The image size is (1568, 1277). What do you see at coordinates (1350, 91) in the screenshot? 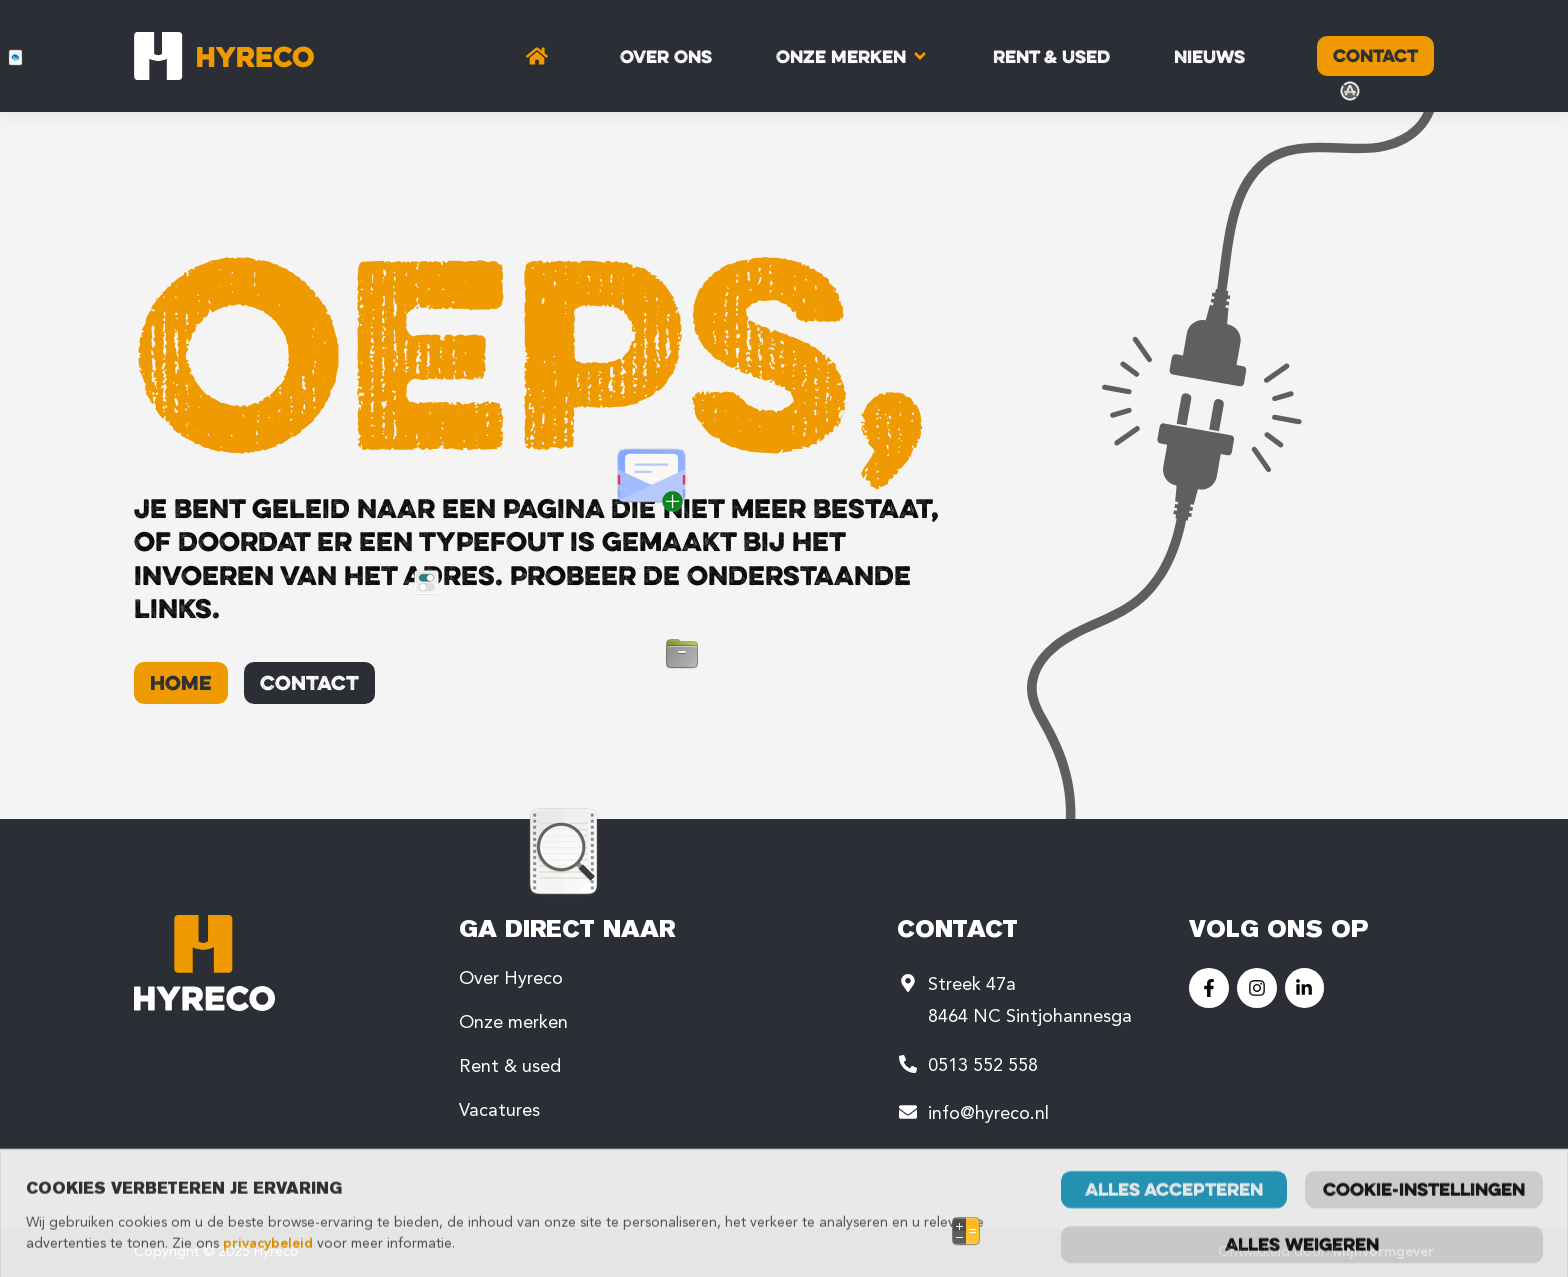
I see `check for available software updates` at bounding box center [1350, 91].